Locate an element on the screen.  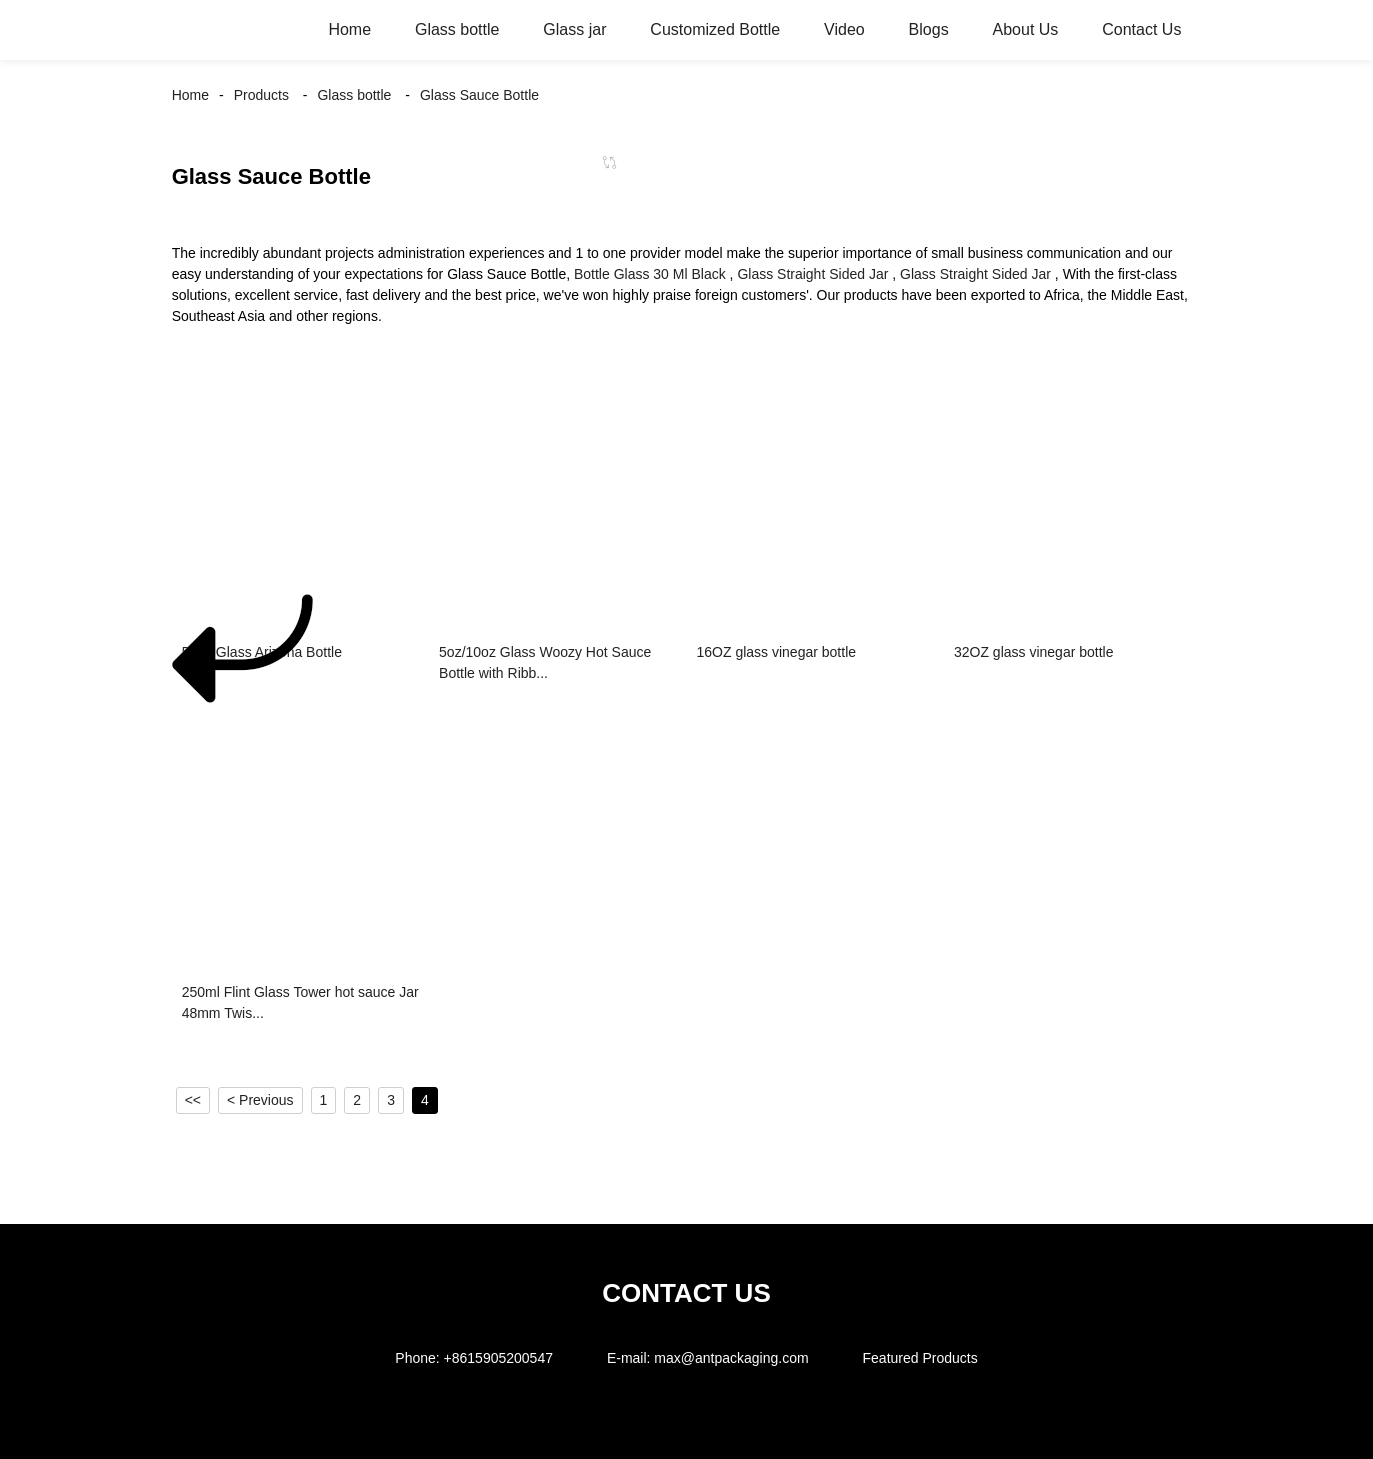
reply to a message is located at coordinates (242, 648).